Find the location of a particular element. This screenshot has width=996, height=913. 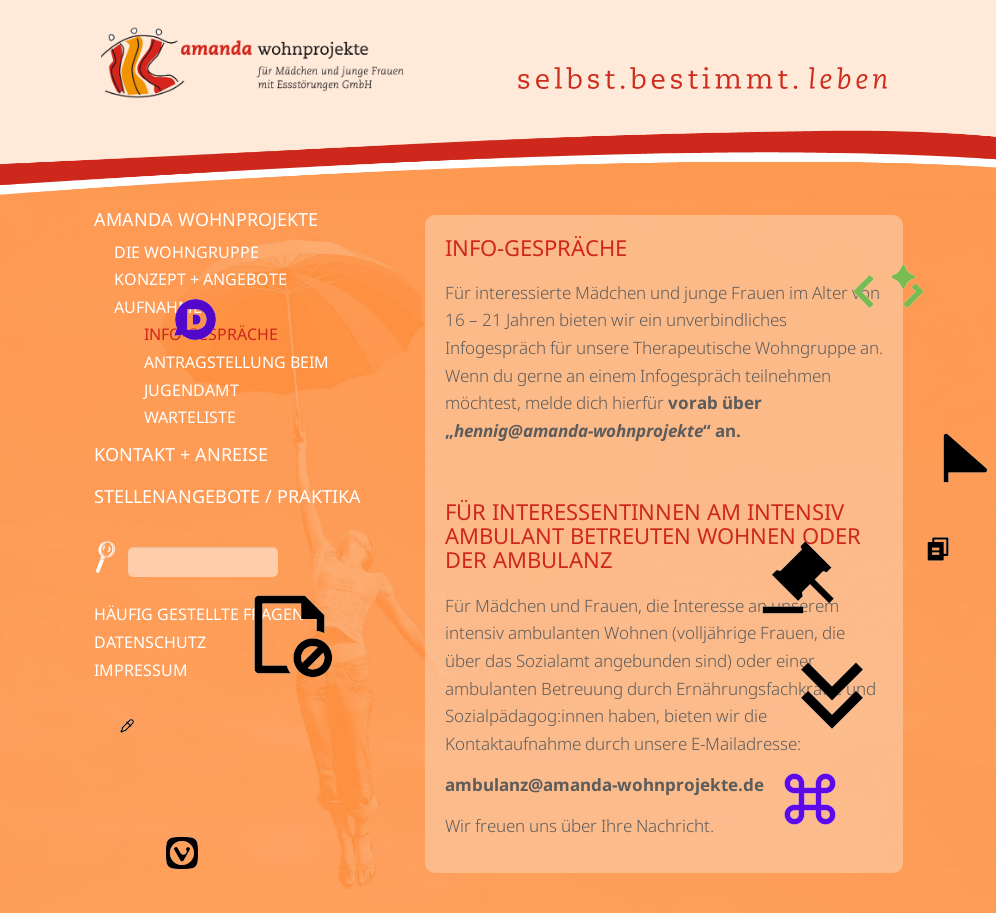

command key symbol for keyboard shortcuts is located at coordinates (810, 799).